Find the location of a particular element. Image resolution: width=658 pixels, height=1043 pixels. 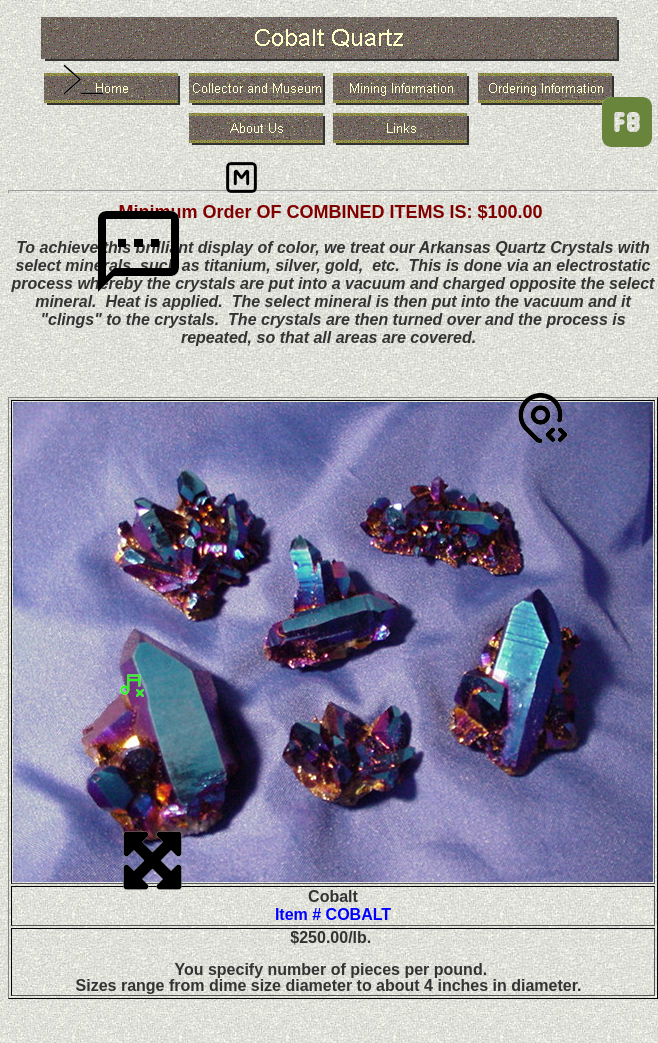

remove a song from playlist is located at coordinates (131, 684).